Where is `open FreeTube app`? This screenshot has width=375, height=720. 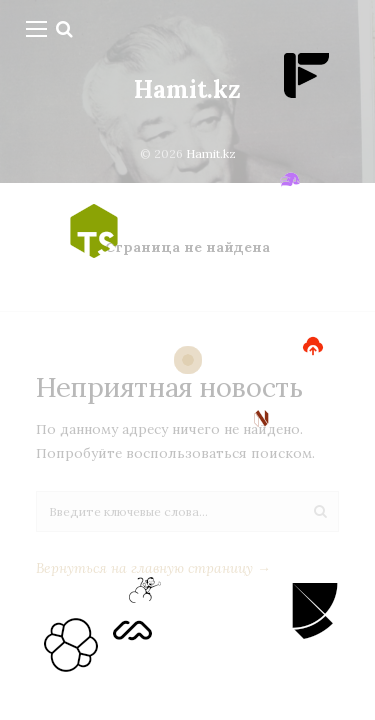 open FreeTube app is located at coordinates (306, 75).